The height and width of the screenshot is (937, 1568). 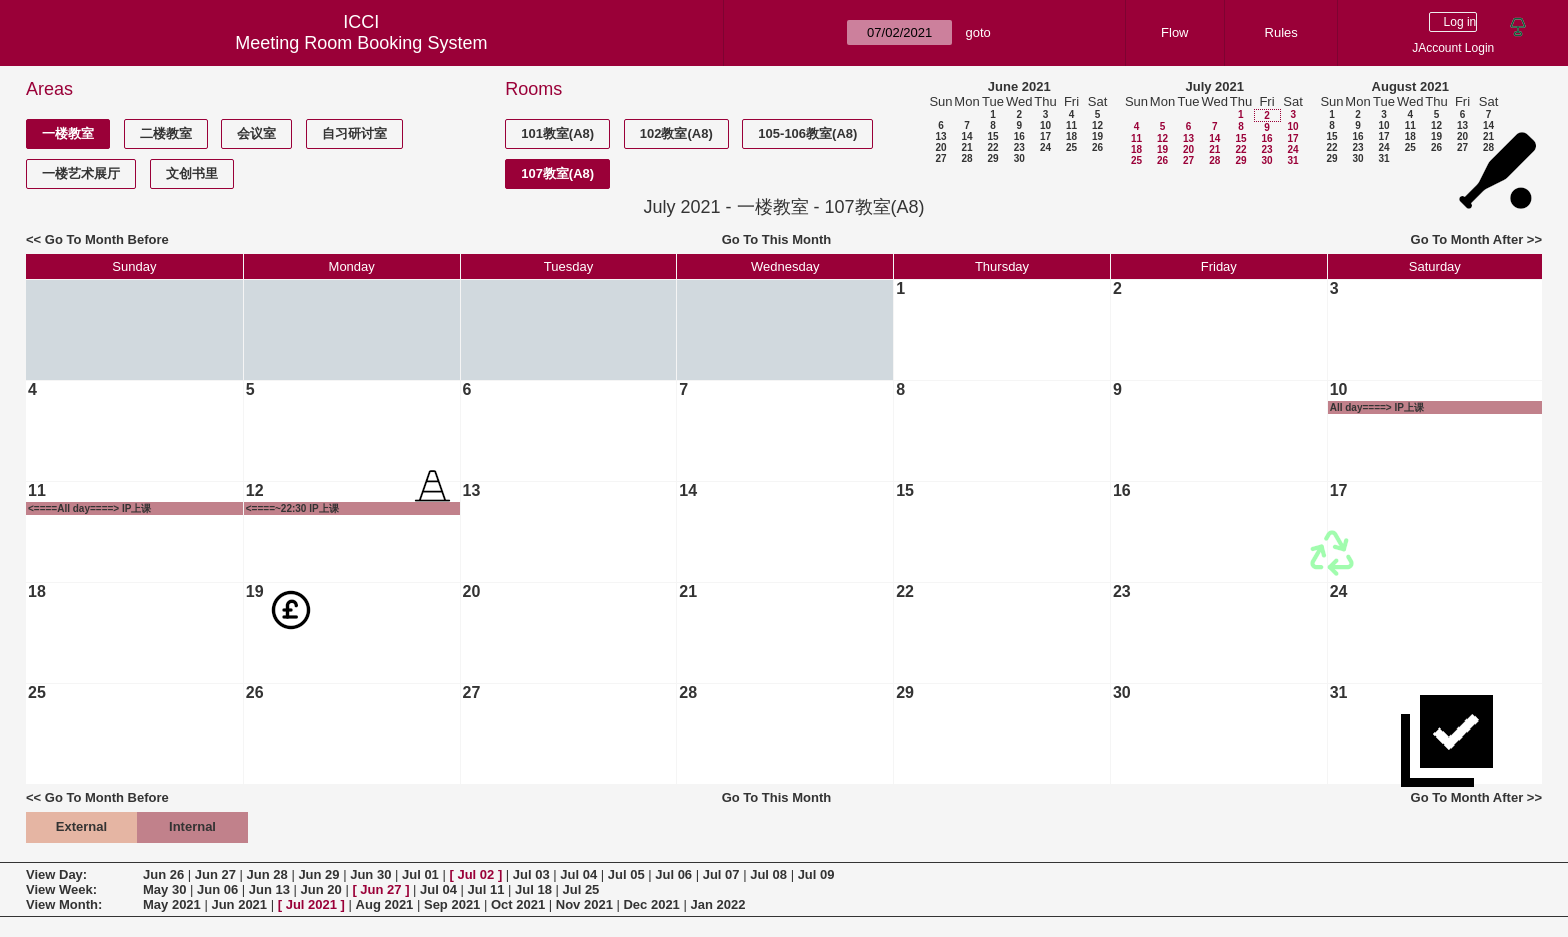 What do you see at coordinates (1332, 552) in the screenshot?
I see `indicates recyclable or eco-friendly content` at bounding box center [1332, 552].